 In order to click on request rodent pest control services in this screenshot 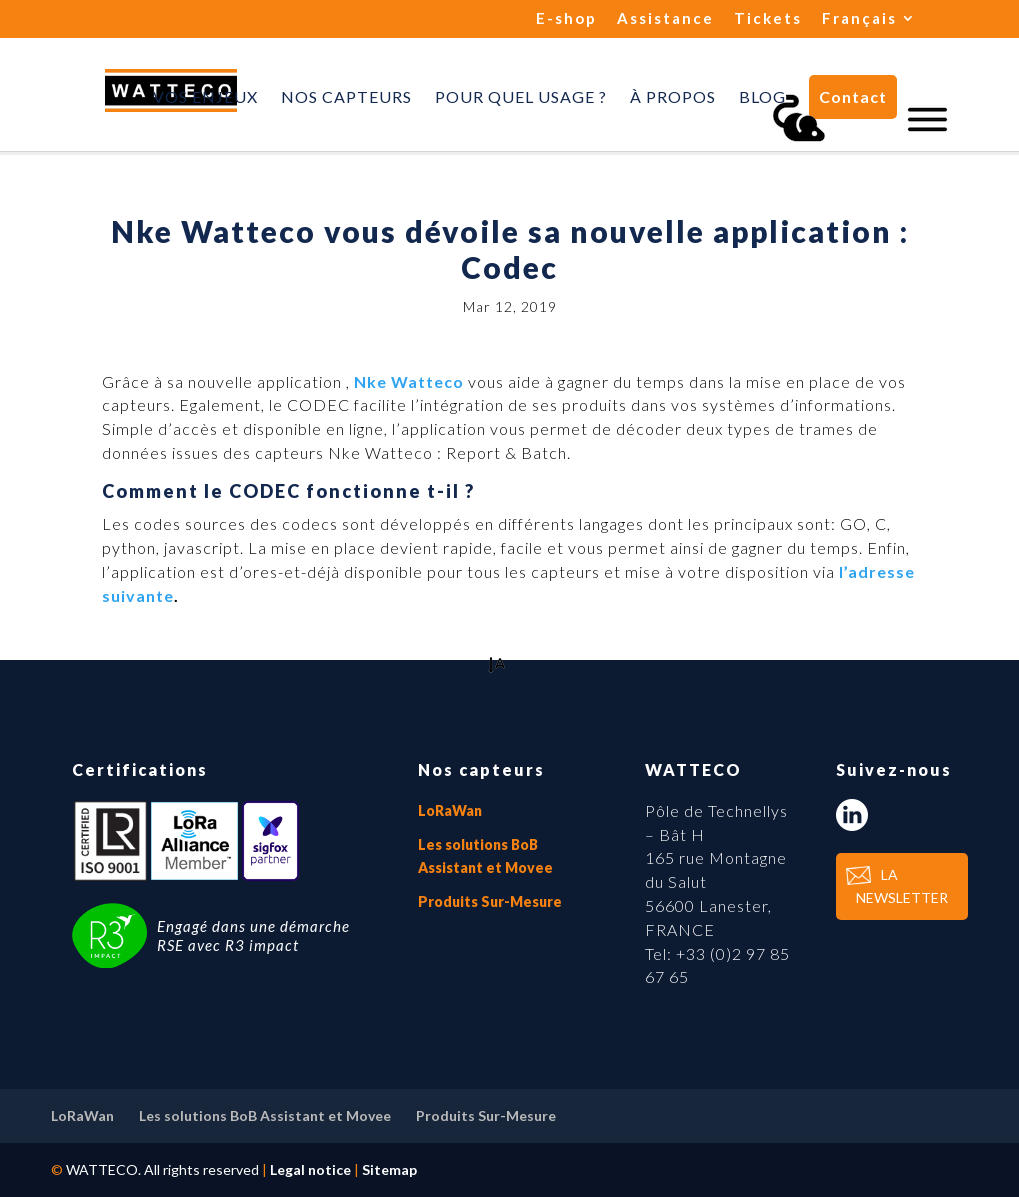, I will do `click(799, 118)`.